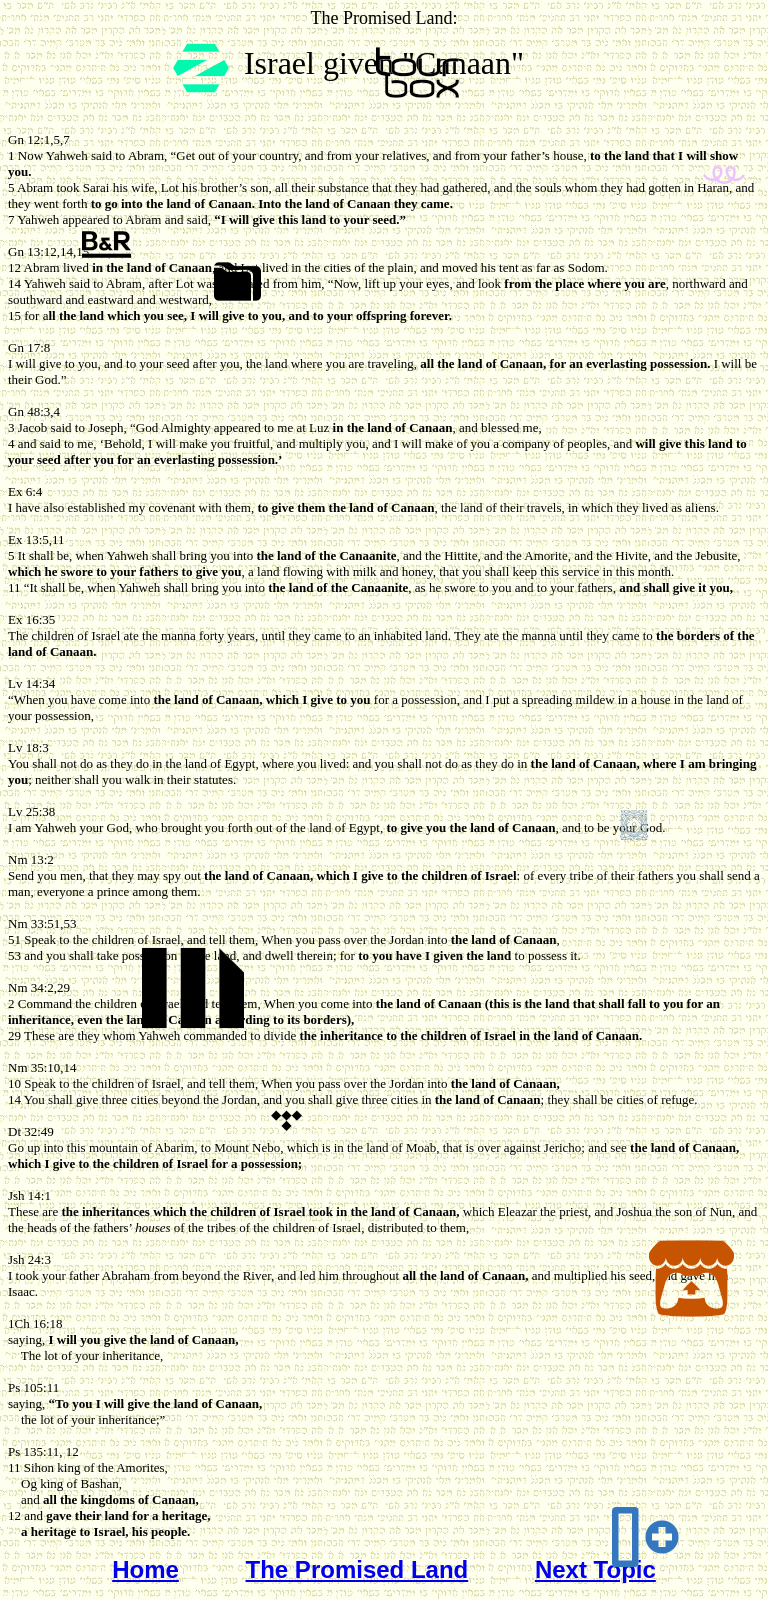  What do you see at coordinates (691, 1278) in the screenshot?
I see `visit itch.io indie game marketplace` at bounding box center [691, 1278].